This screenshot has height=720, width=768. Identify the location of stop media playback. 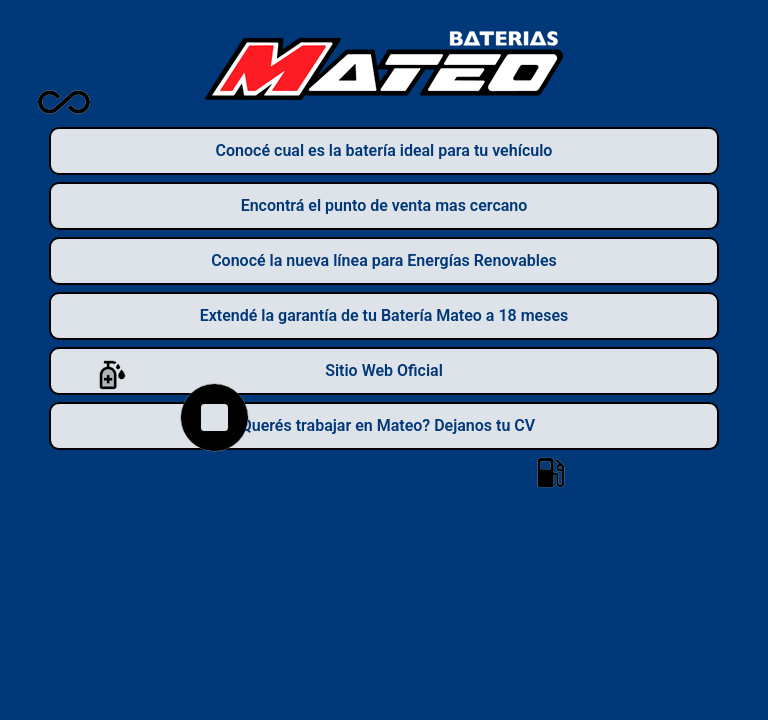
(214, 417).